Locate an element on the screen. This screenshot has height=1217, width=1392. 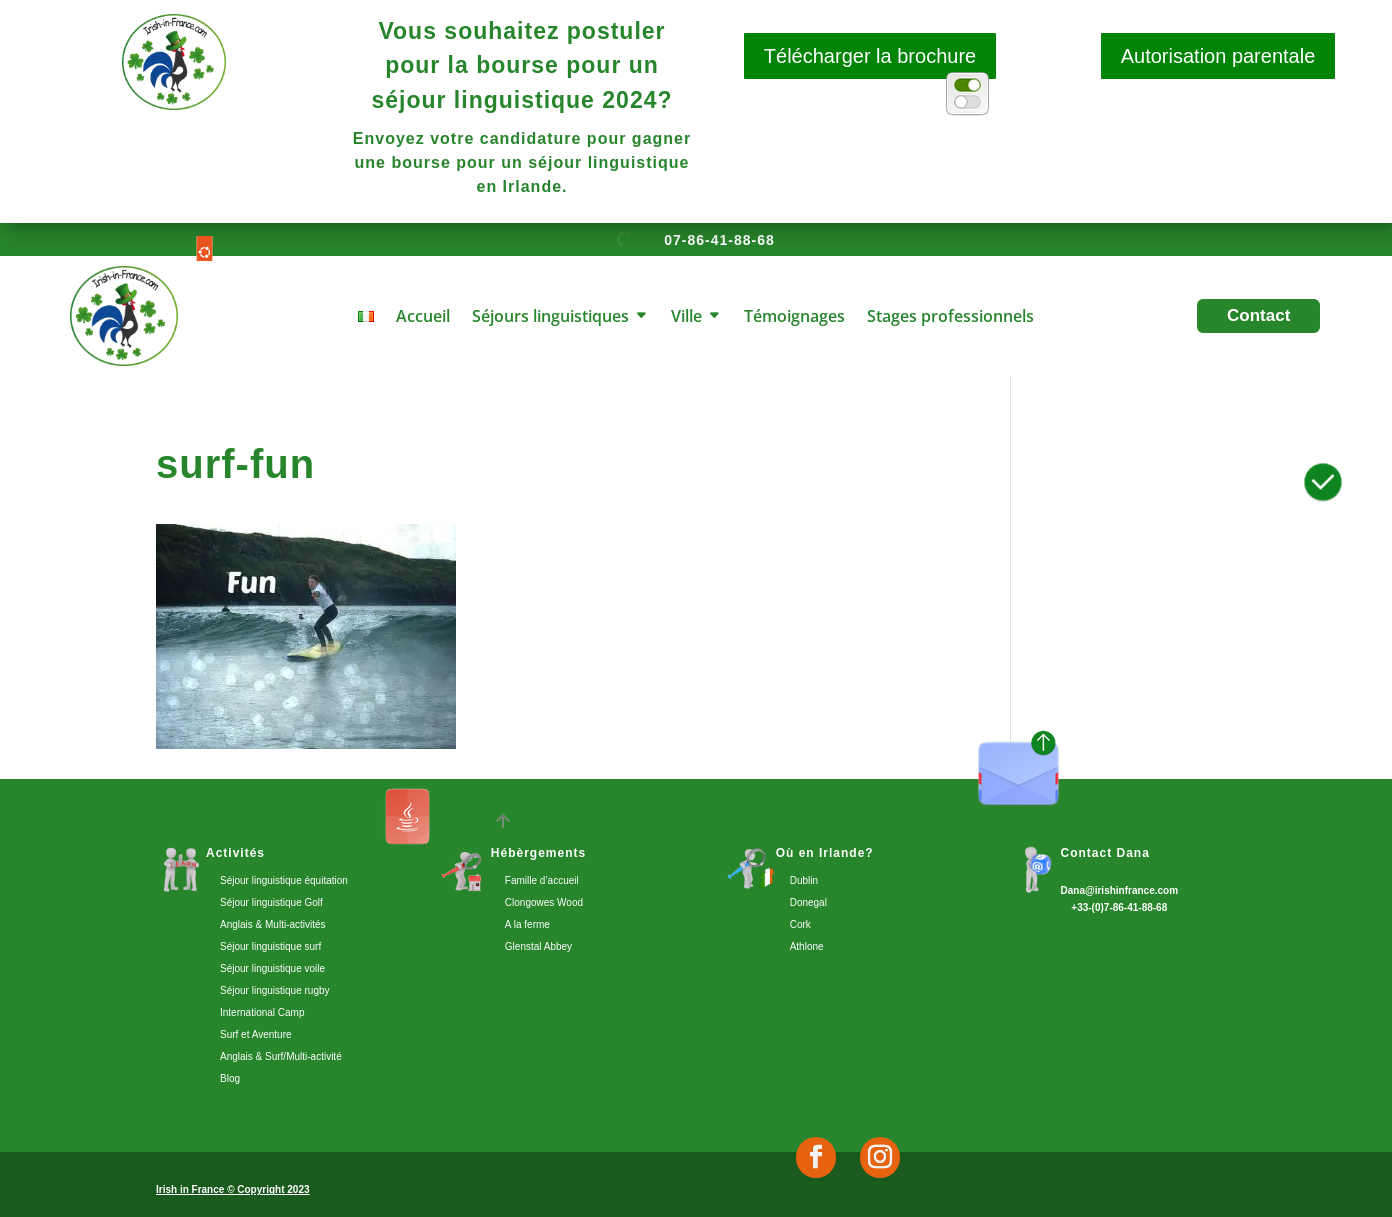
upload file or content is located at coordinates (503, 821).